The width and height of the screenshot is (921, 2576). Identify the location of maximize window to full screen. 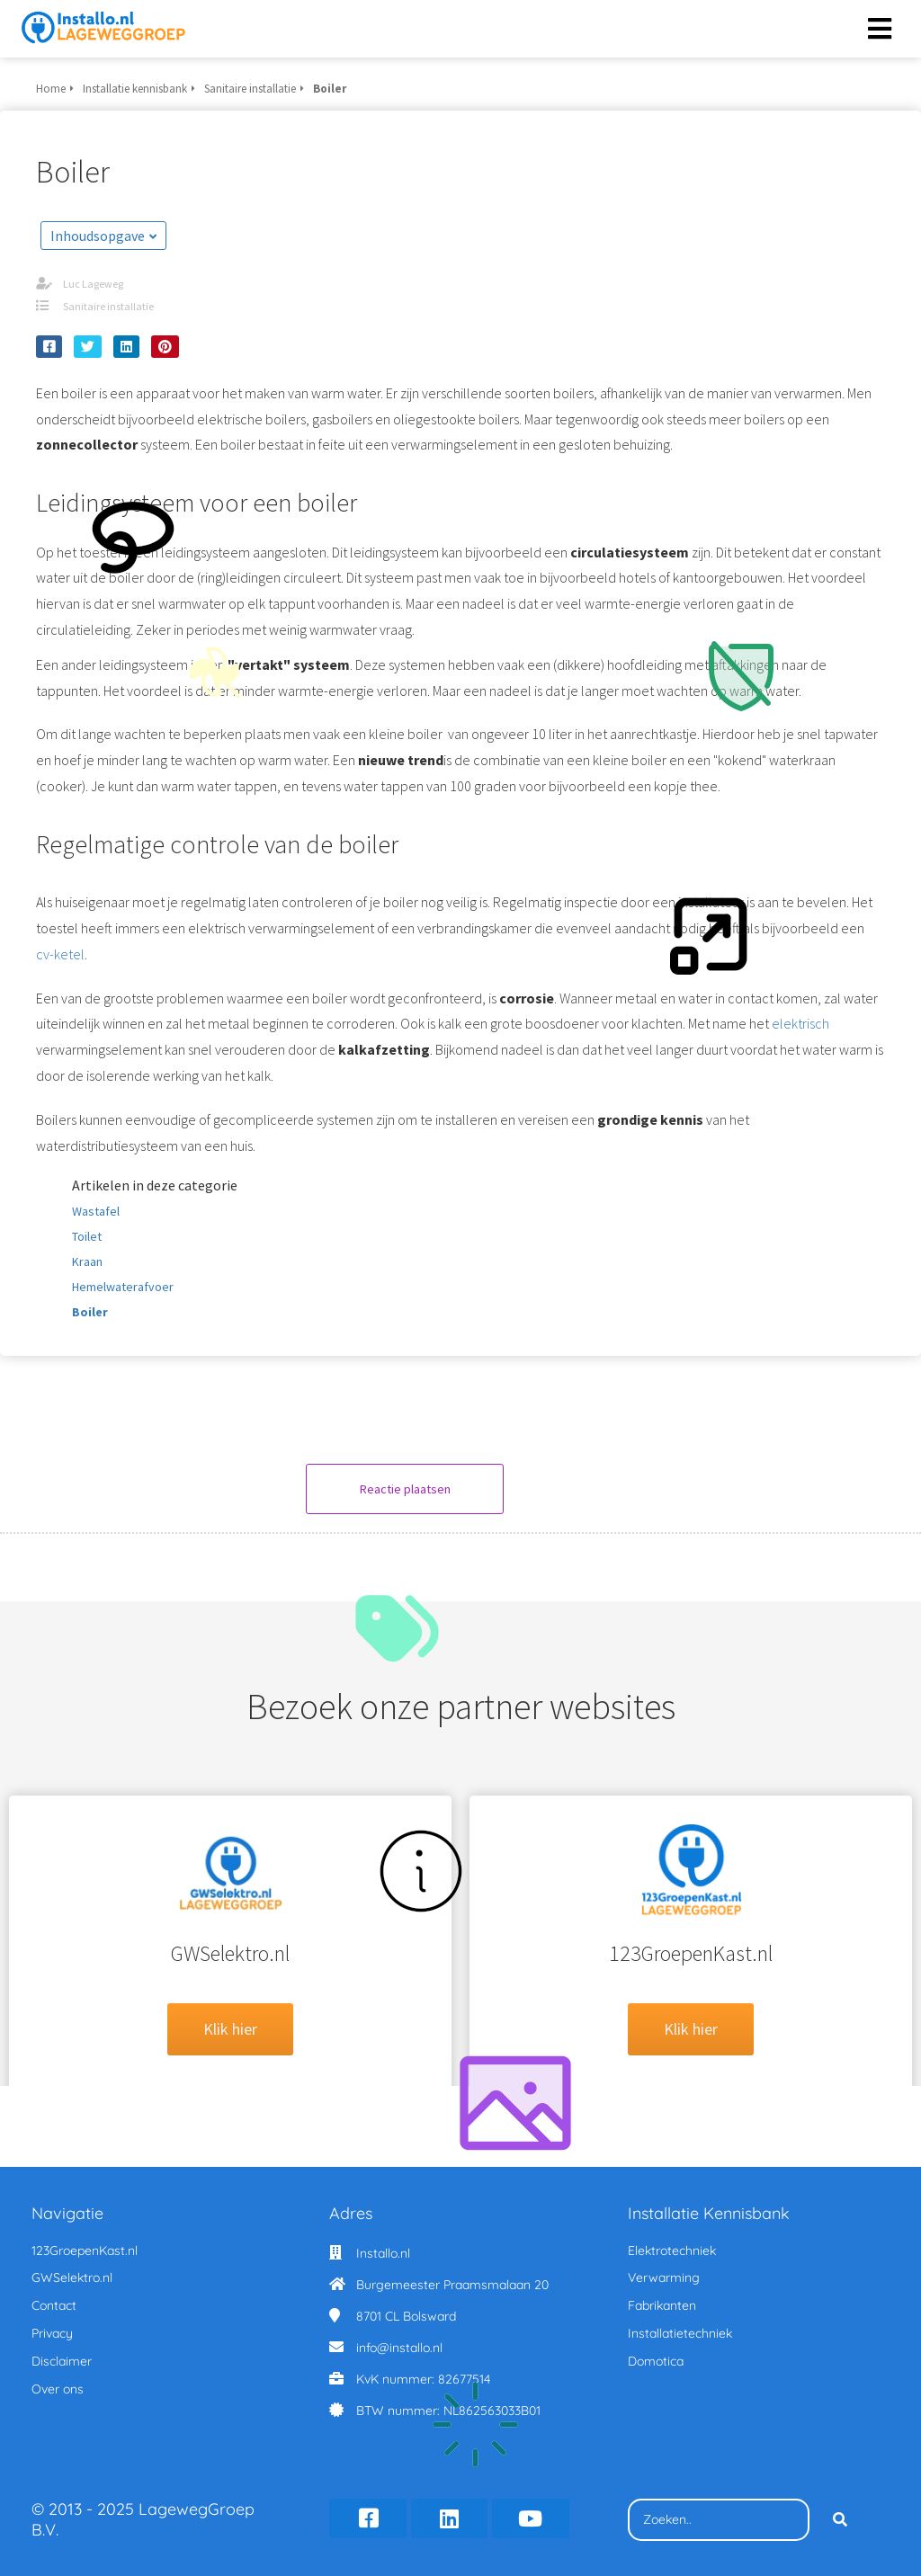
(711, 934).